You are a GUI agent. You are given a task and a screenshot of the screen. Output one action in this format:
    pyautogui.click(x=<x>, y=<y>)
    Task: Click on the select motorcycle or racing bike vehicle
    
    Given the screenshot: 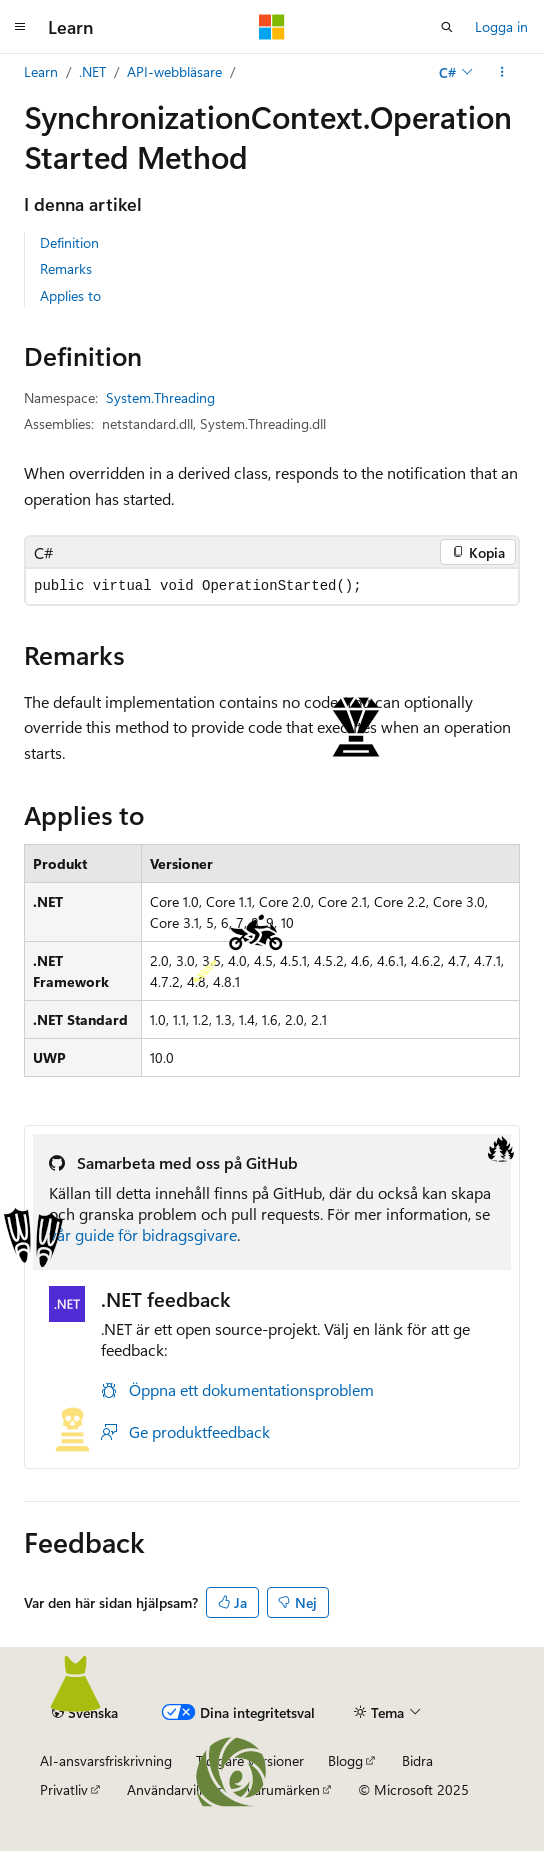 What is the action you would take?
    pyautogui.click(x=254, y=930)
    